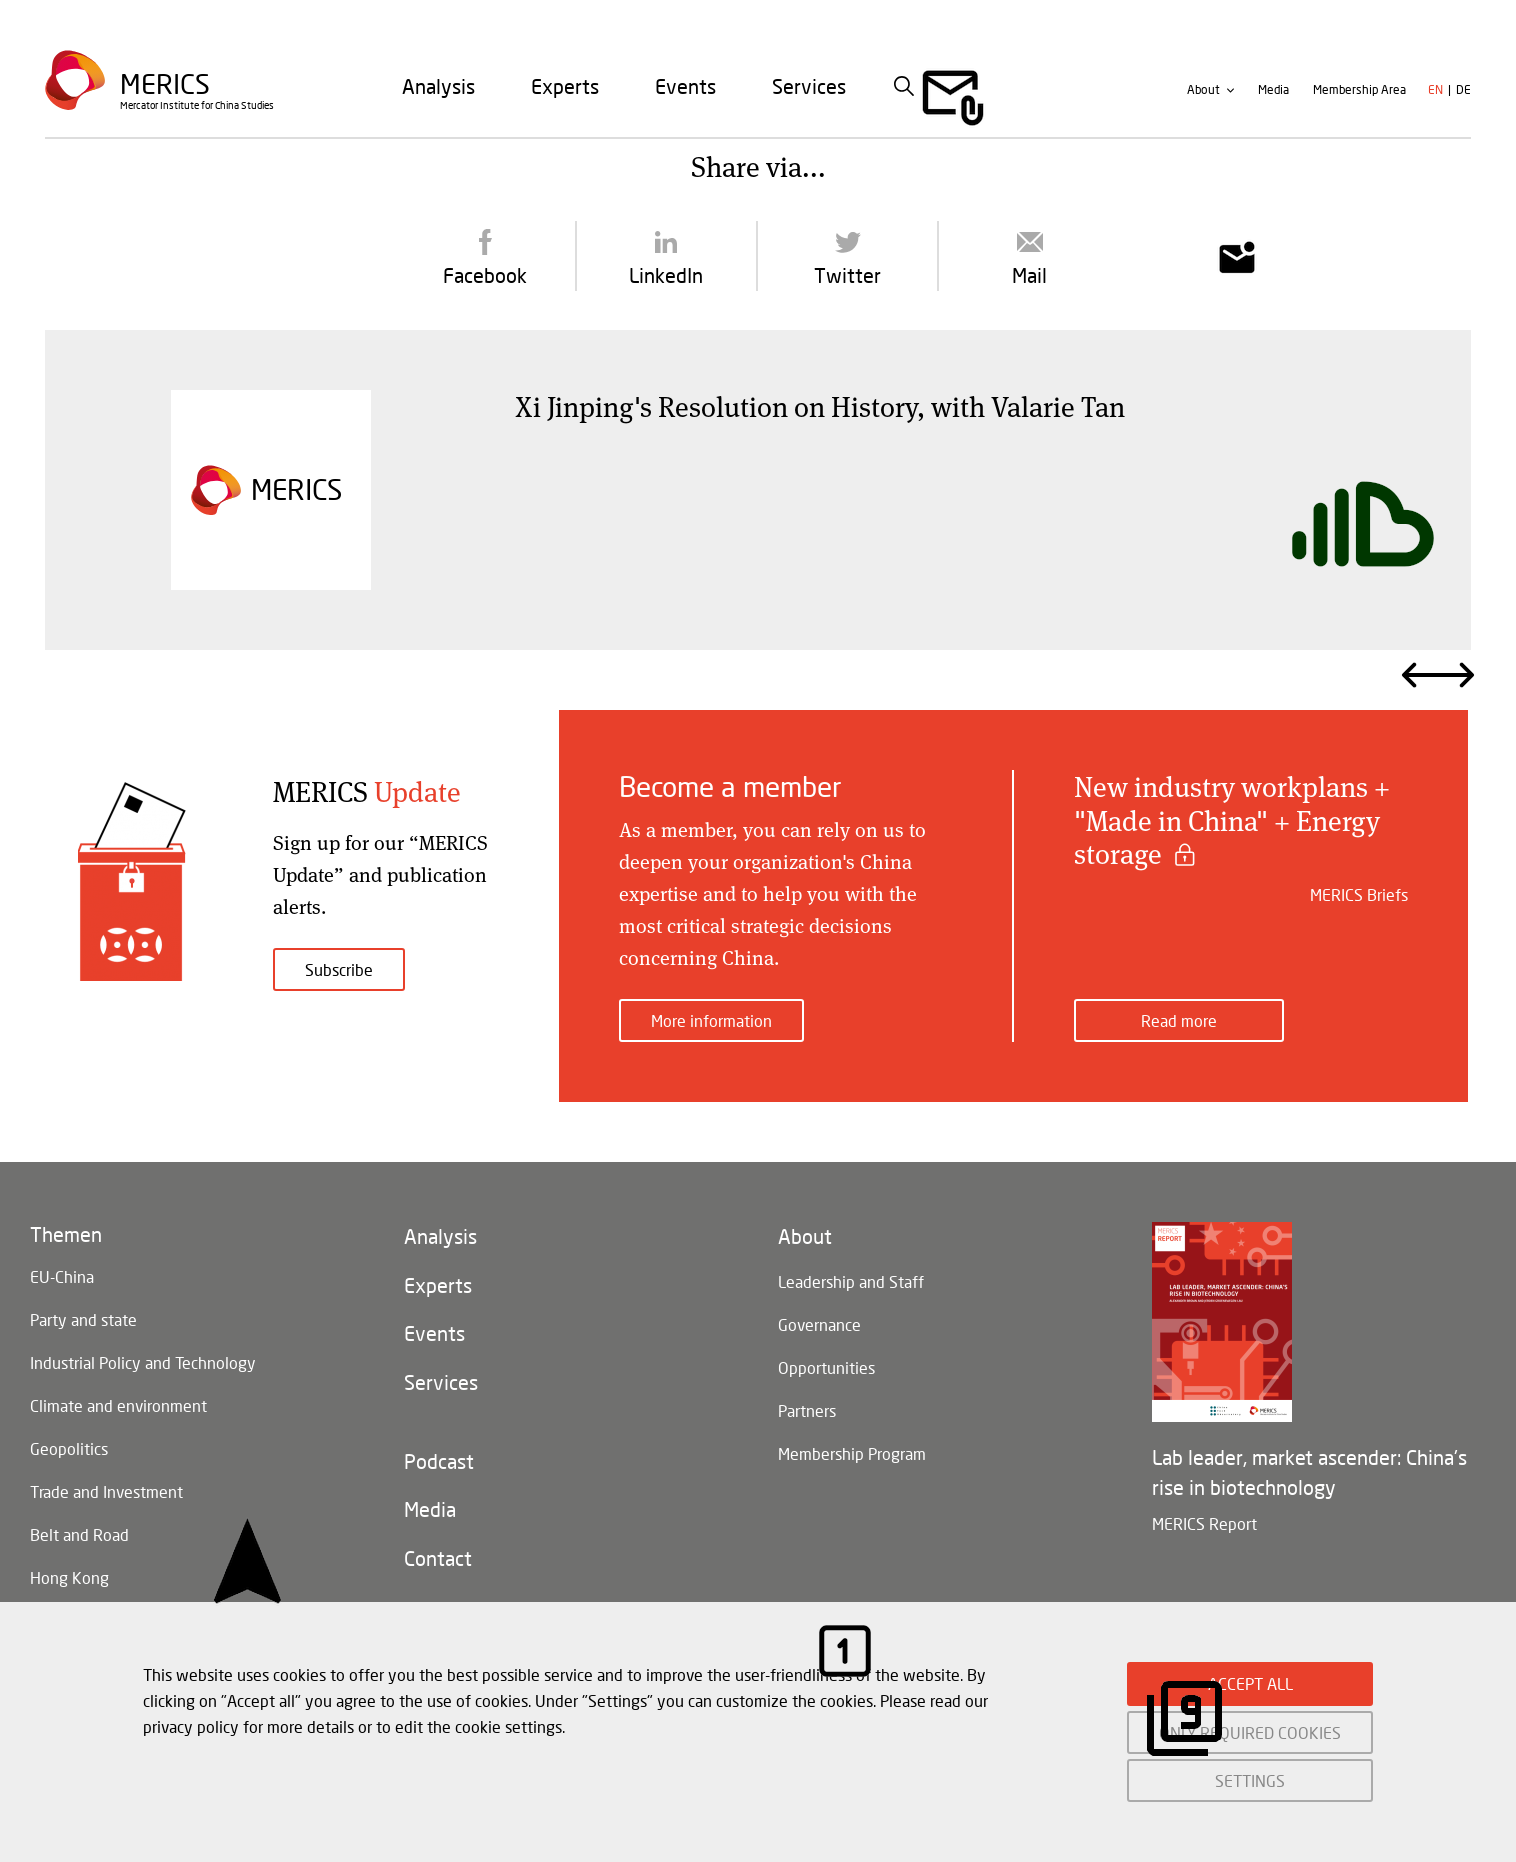 Image resolution: width=1516 pixels, height=1862 pixels. What do you see at coordinates (845, 1651) in the screenshot?
I see `indicates first step in a sequence` at bounding box center [845, 1651].